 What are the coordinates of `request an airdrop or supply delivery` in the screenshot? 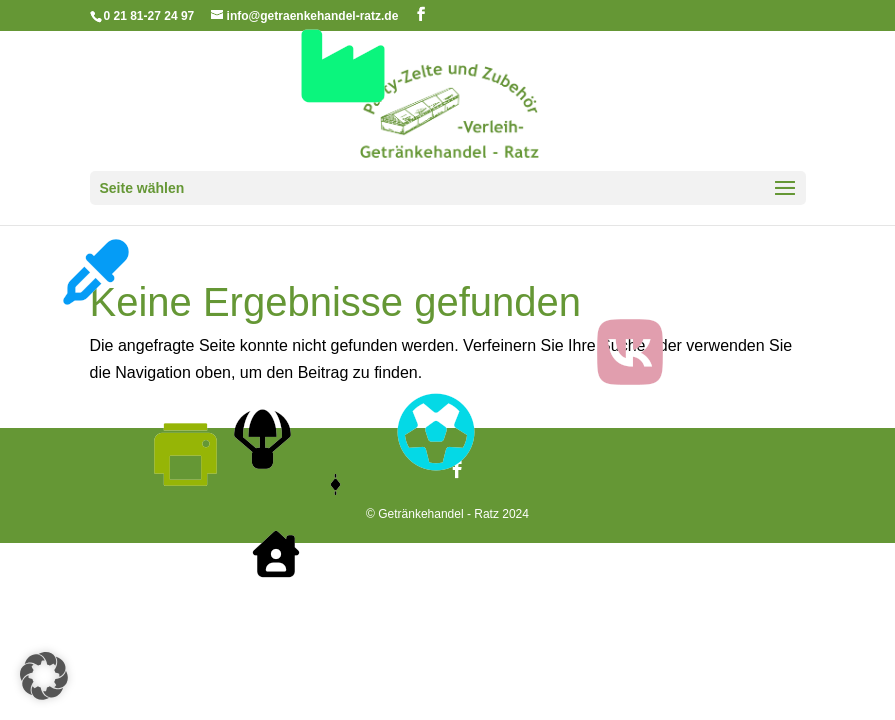 It's located at (262, 440).